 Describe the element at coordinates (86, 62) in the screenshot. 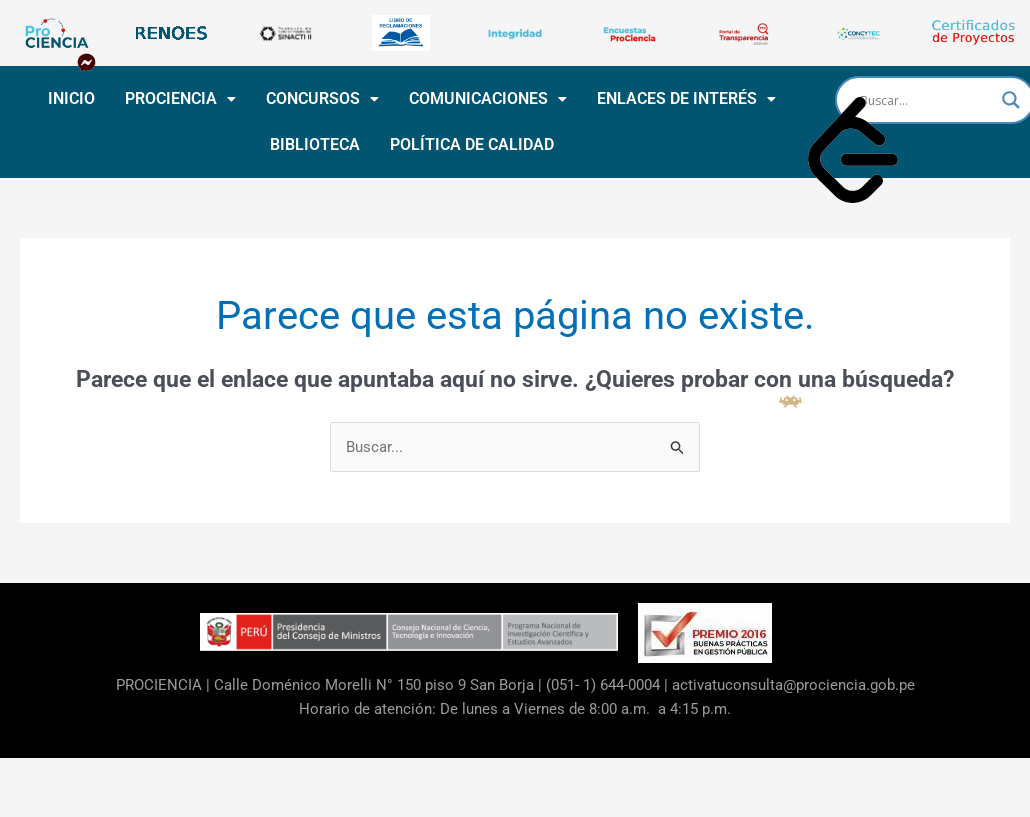

I see `open Facebook Messenger` at that location.